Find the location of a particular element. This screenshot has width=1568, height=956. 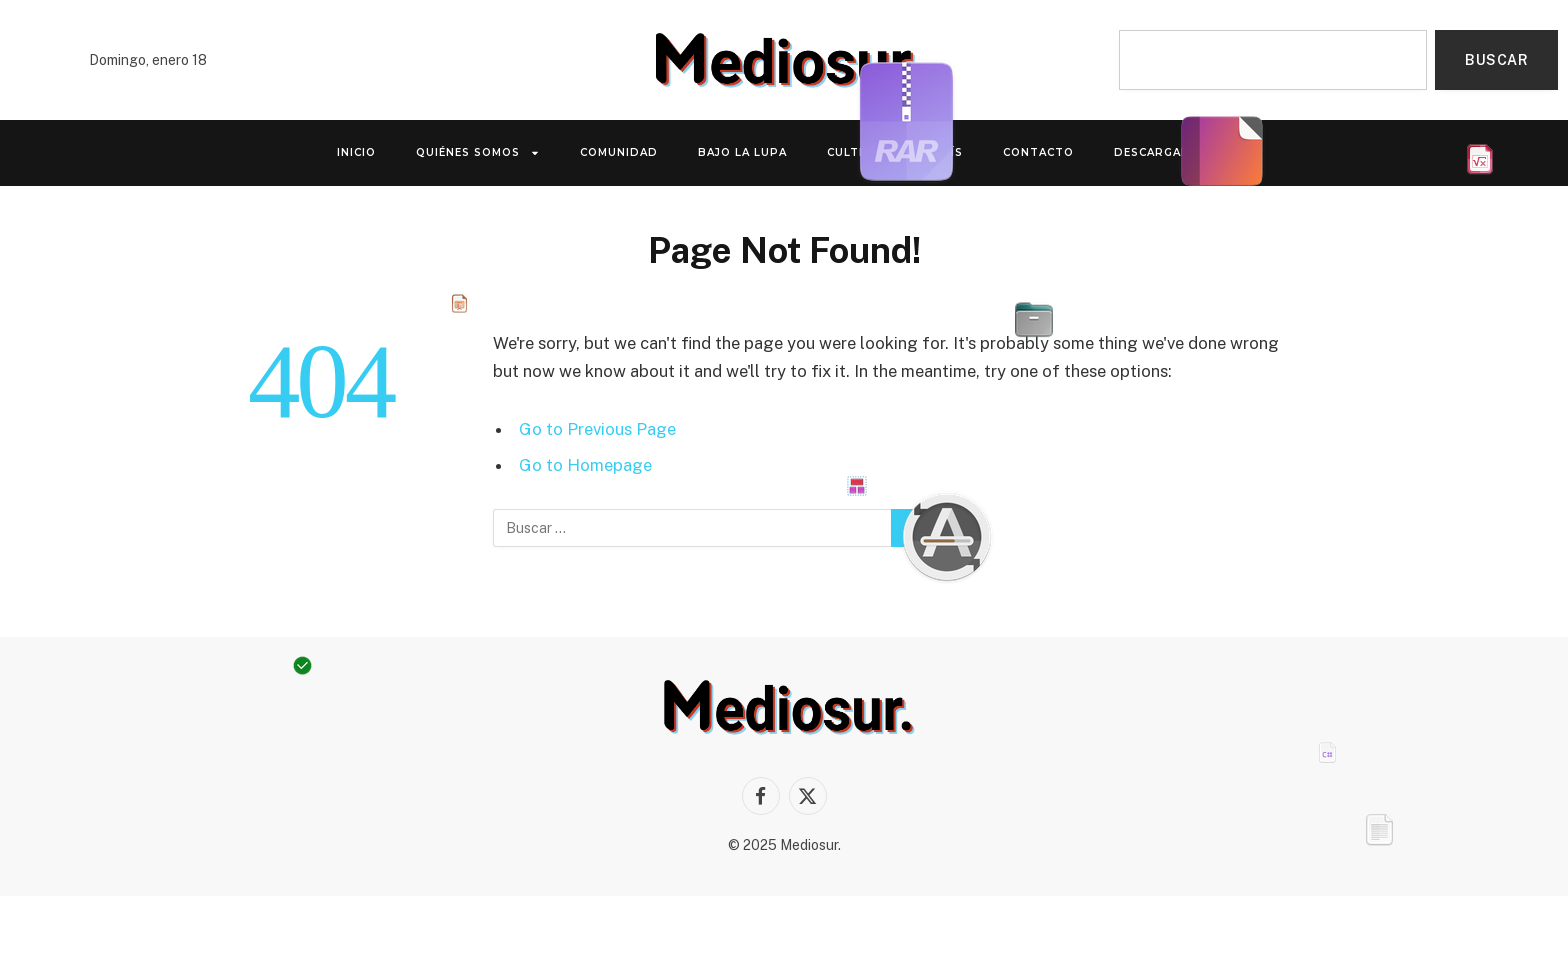

open the file manager application is located at coordinates (1034, 319).